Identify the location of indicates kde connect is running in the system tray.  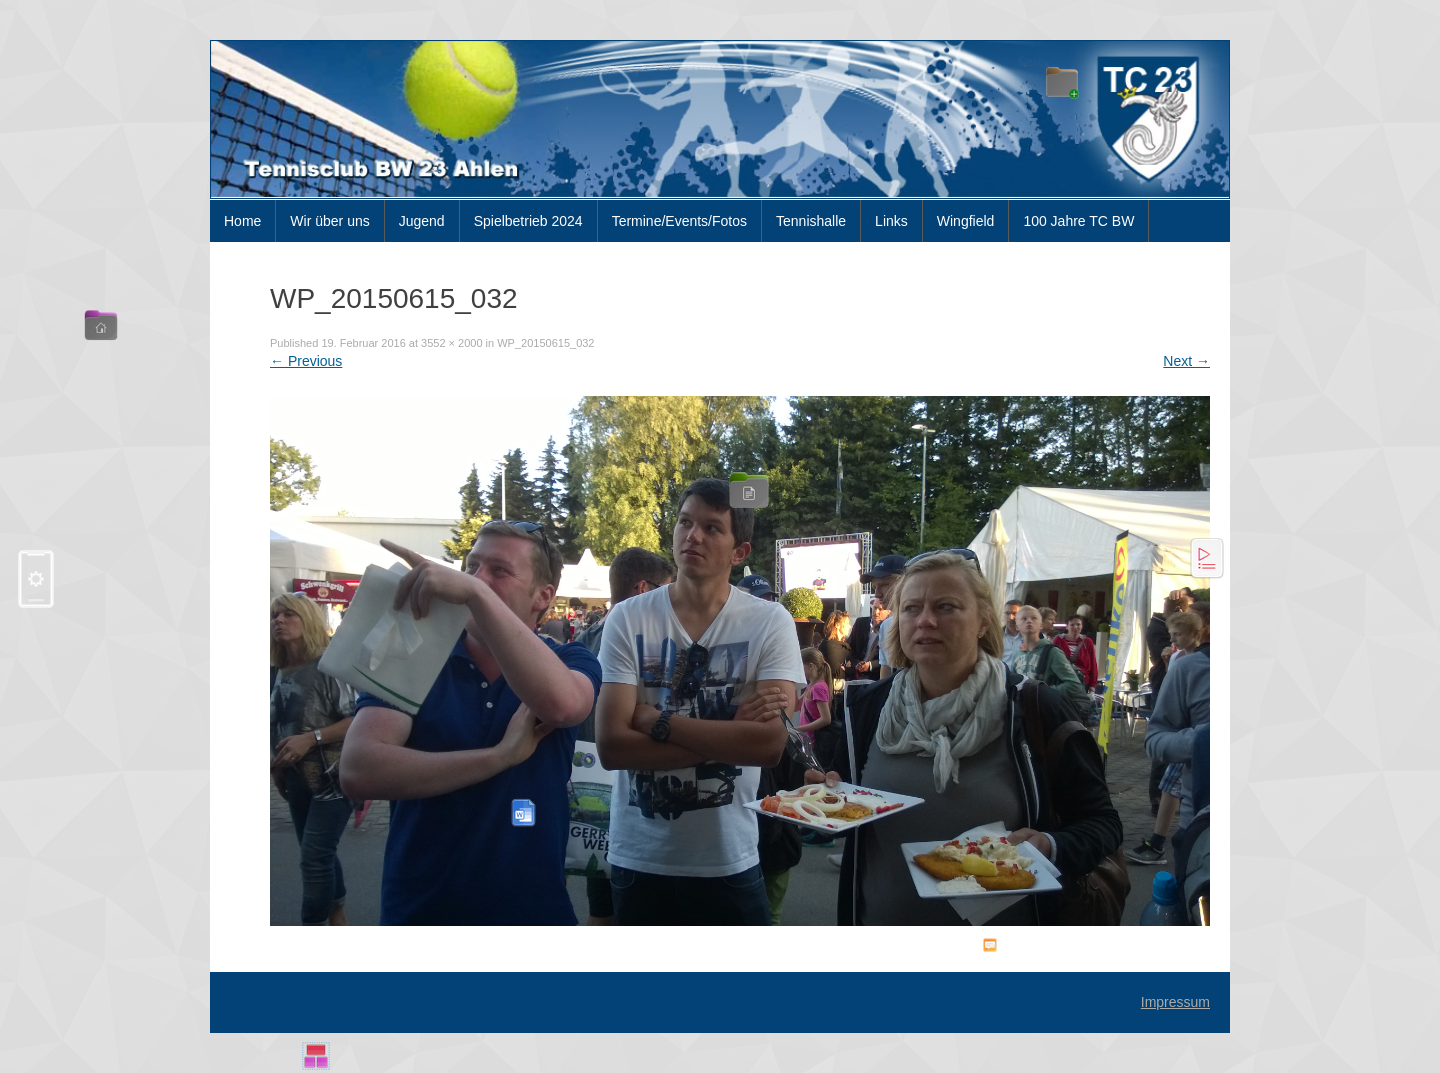
(36, 579).